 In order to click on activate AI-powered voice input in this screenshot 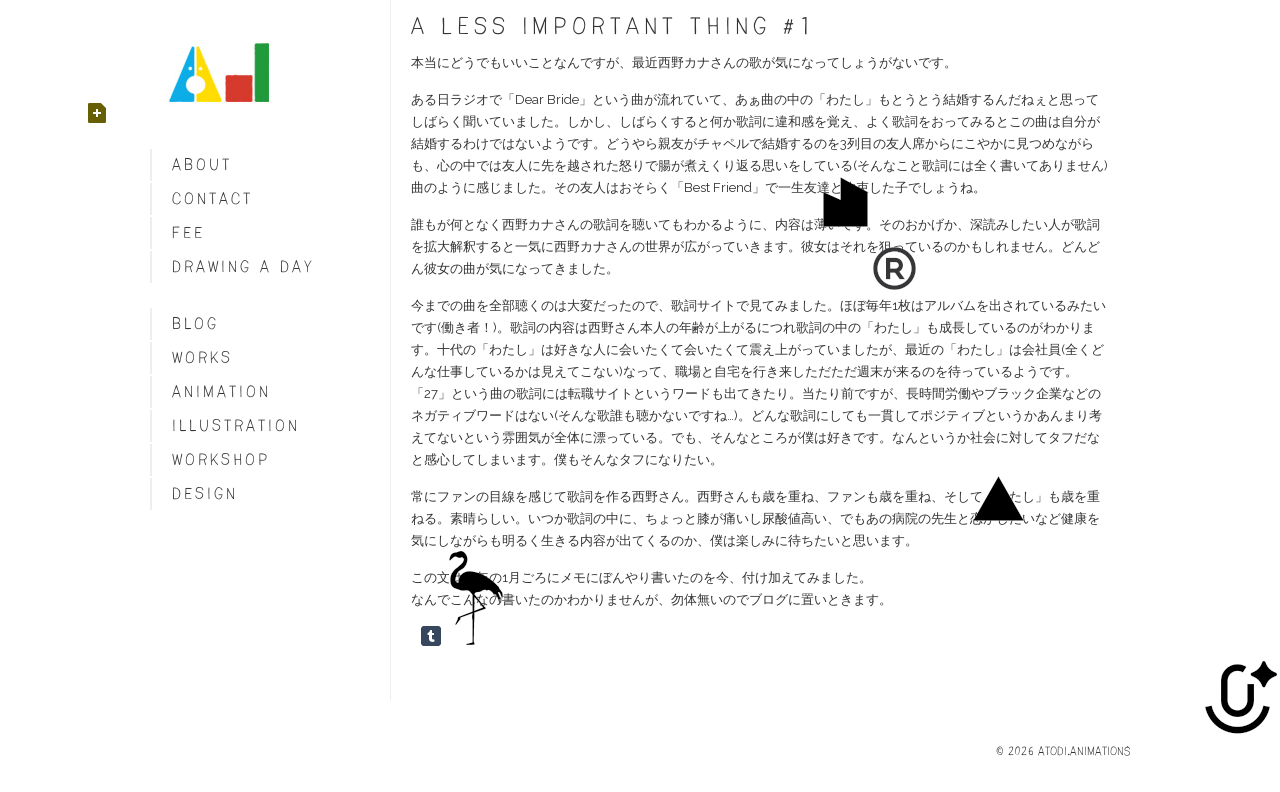, I will do `click(1237, 700)`.